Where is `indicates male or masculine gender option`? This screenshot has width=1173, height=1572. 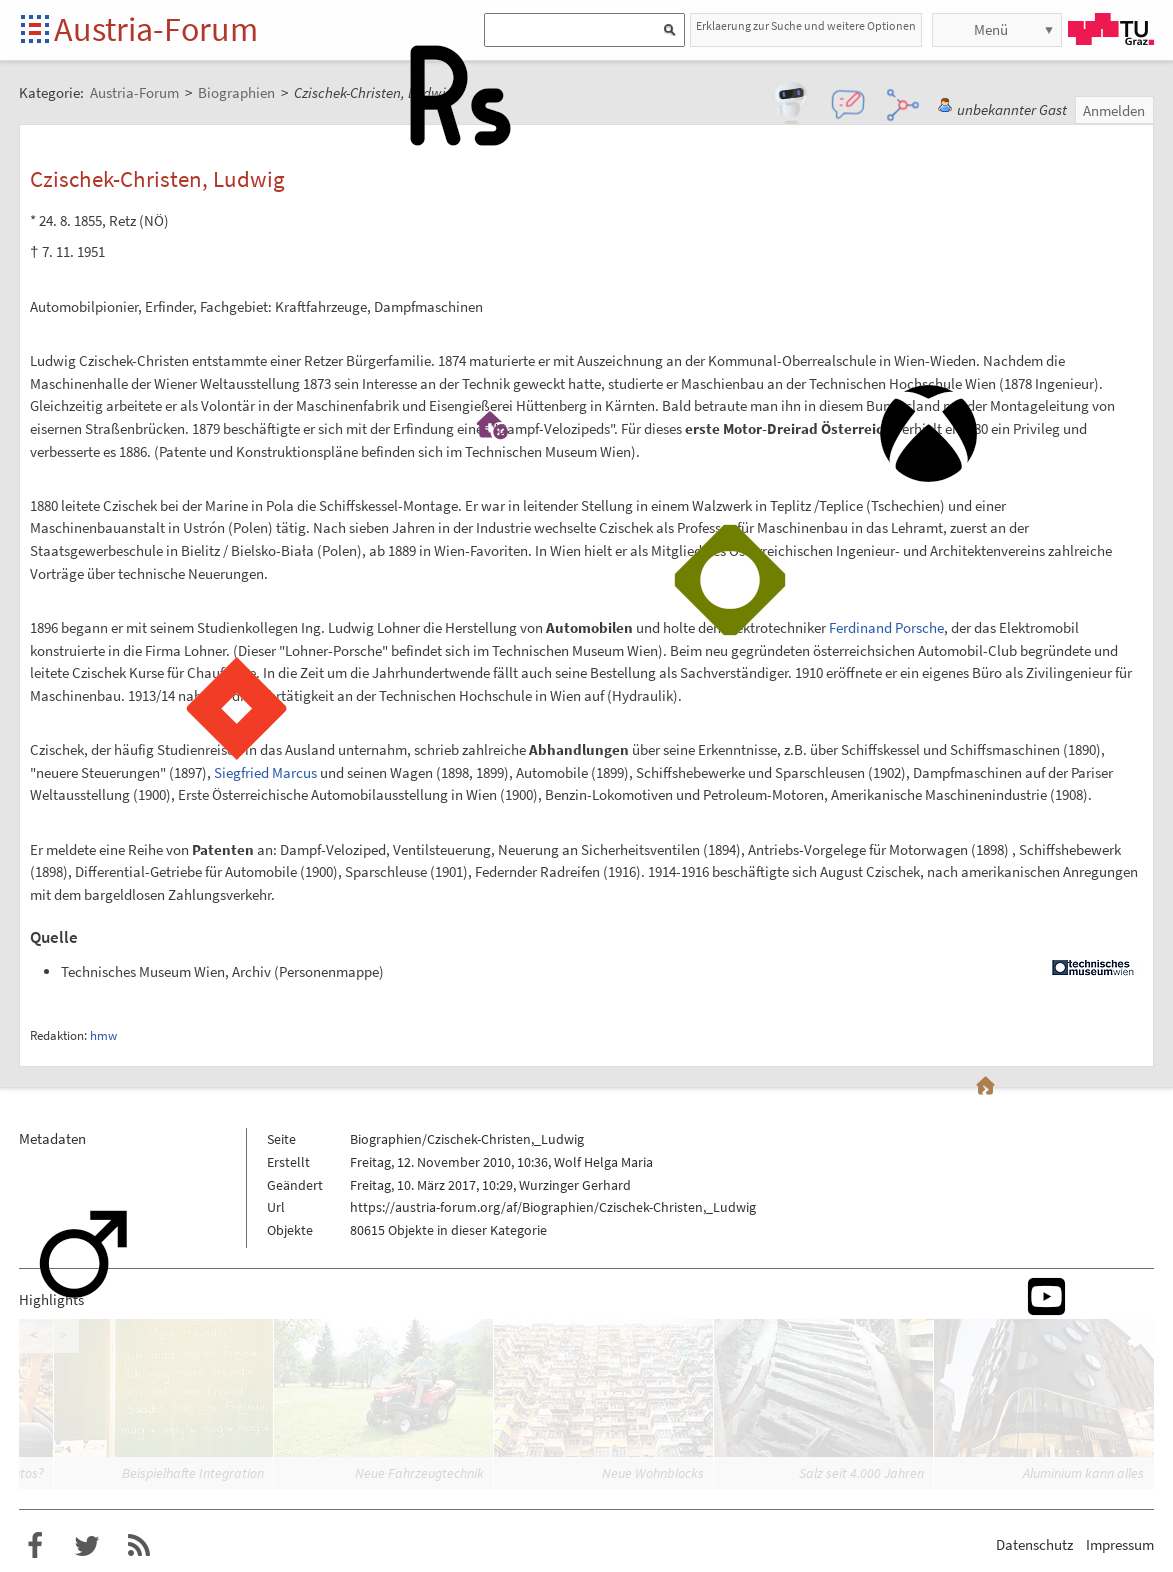 indicates male or masculine gender option is located at coordinates (81, 1252).